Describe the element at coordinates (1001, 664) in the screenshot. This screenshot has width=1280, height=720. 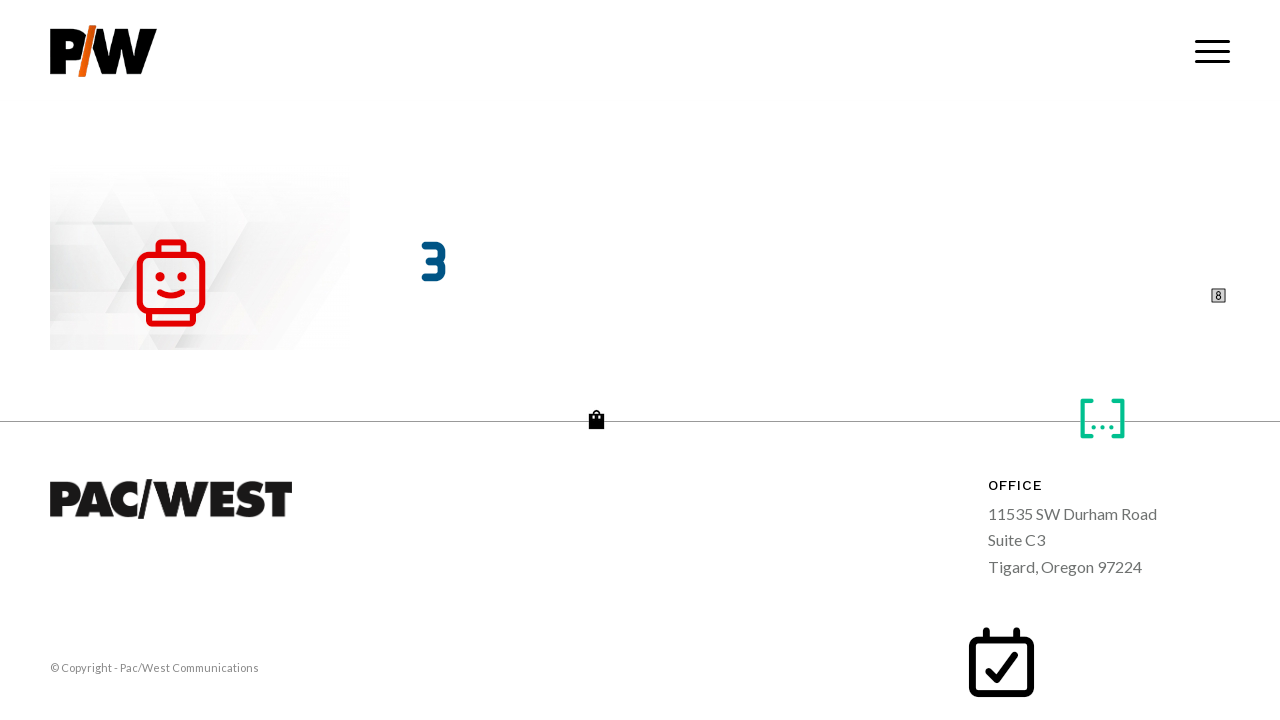
I see `confirm or complete a scheduled event` at that location.